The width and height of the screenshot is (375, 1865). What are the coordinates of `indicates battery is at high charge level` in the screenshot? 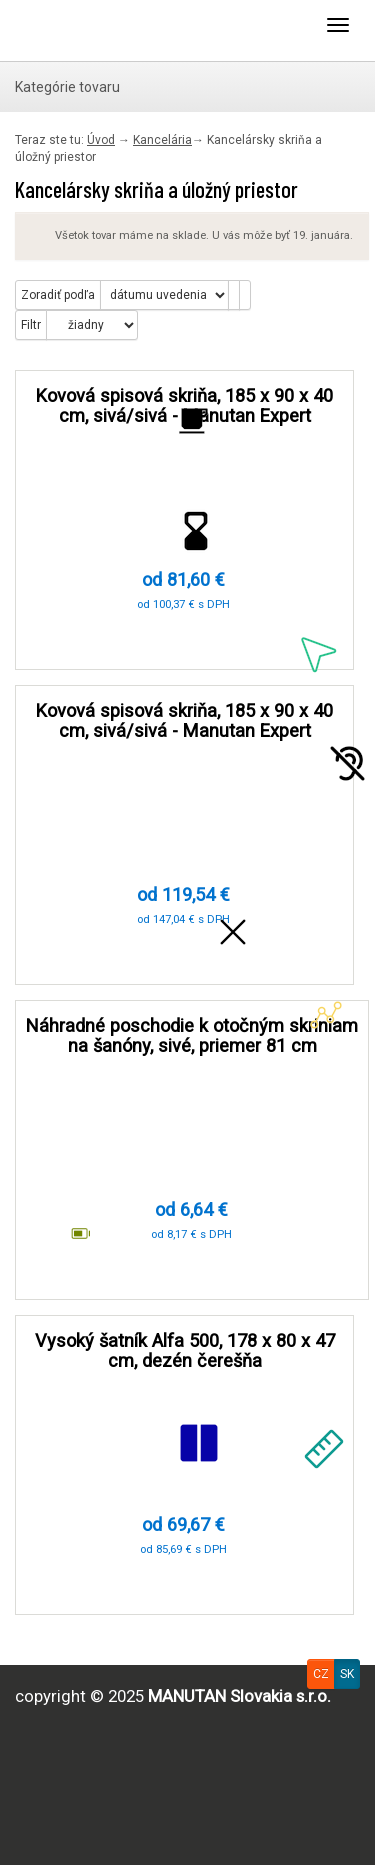 It's located at (80, 1233).